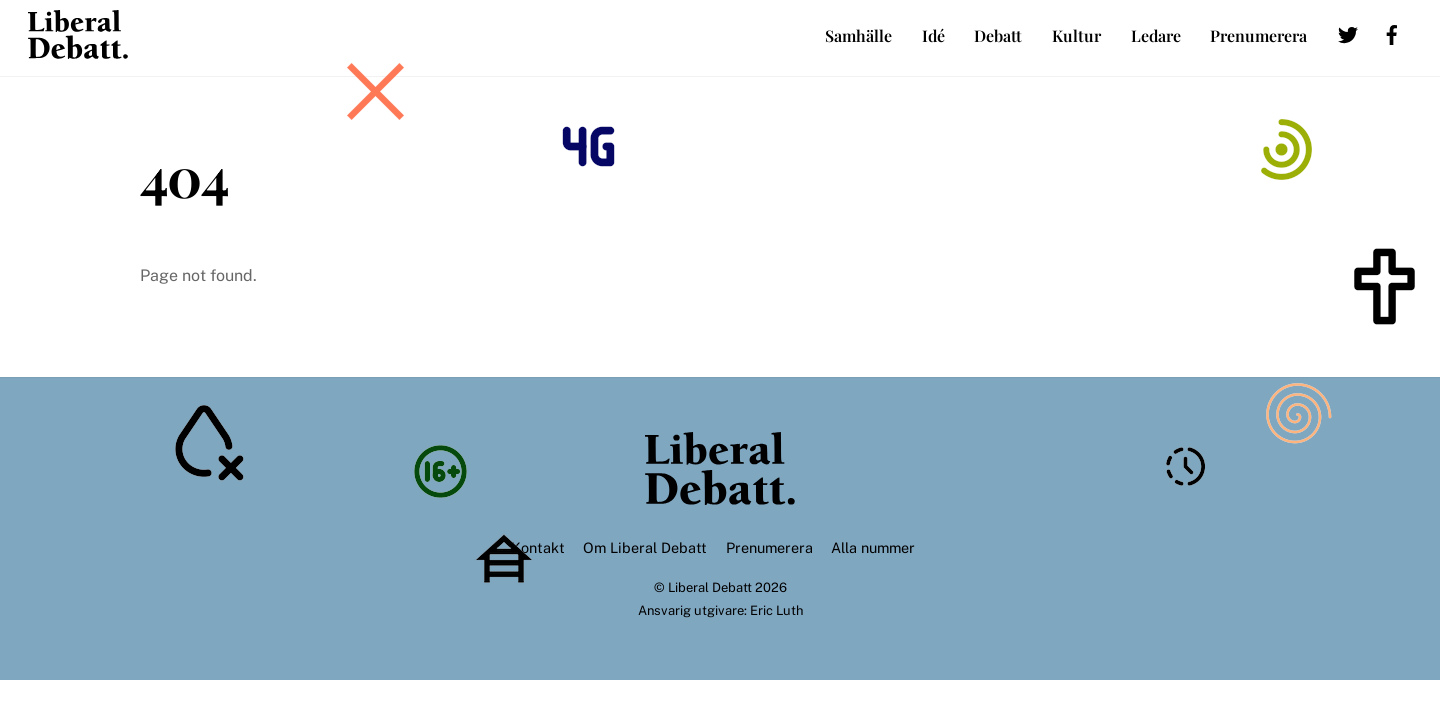  I want to click on toggle viewing history on or off, so click(1185, 466).